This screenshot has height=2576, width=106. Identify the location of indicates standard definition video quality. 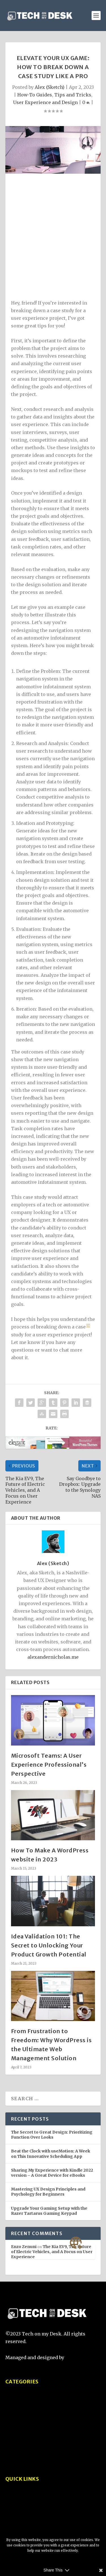
(88, 1326).